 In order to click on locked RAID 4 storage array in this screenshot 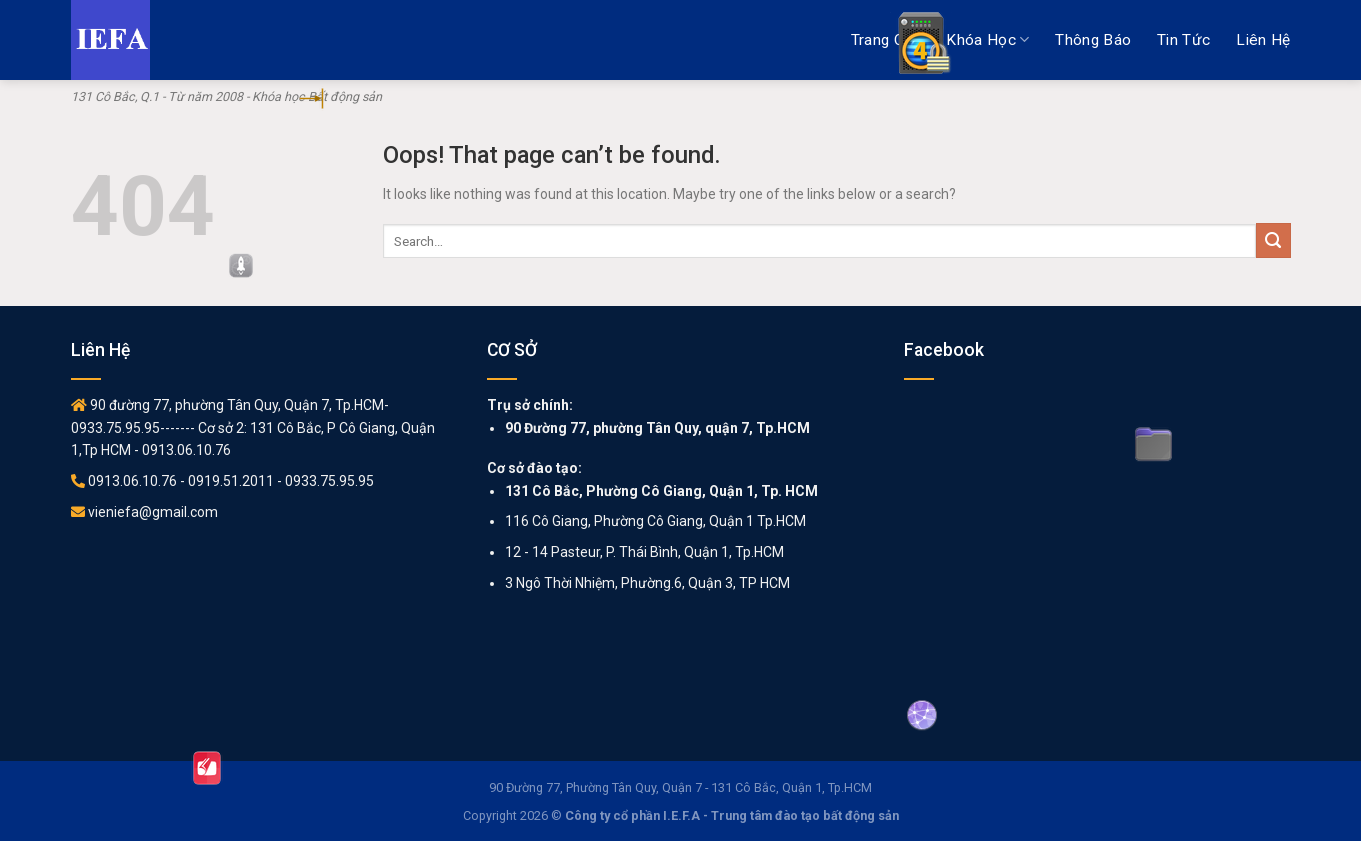, I will do `click(921, 43)`.